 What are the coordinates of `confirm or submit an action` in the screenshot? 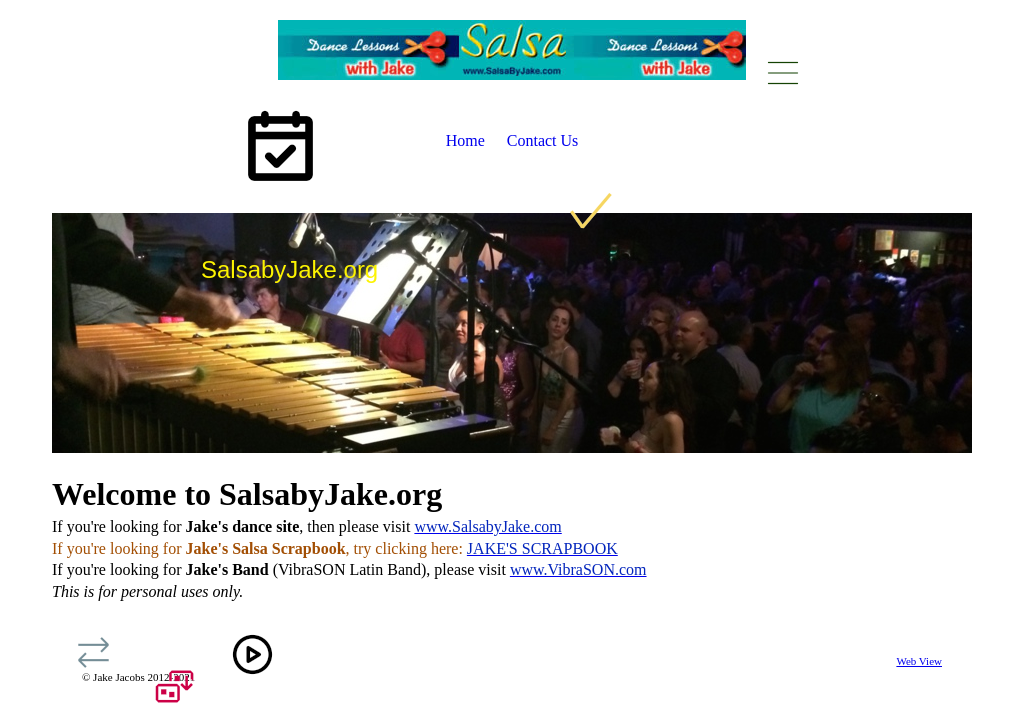 It's located at (590, 210).